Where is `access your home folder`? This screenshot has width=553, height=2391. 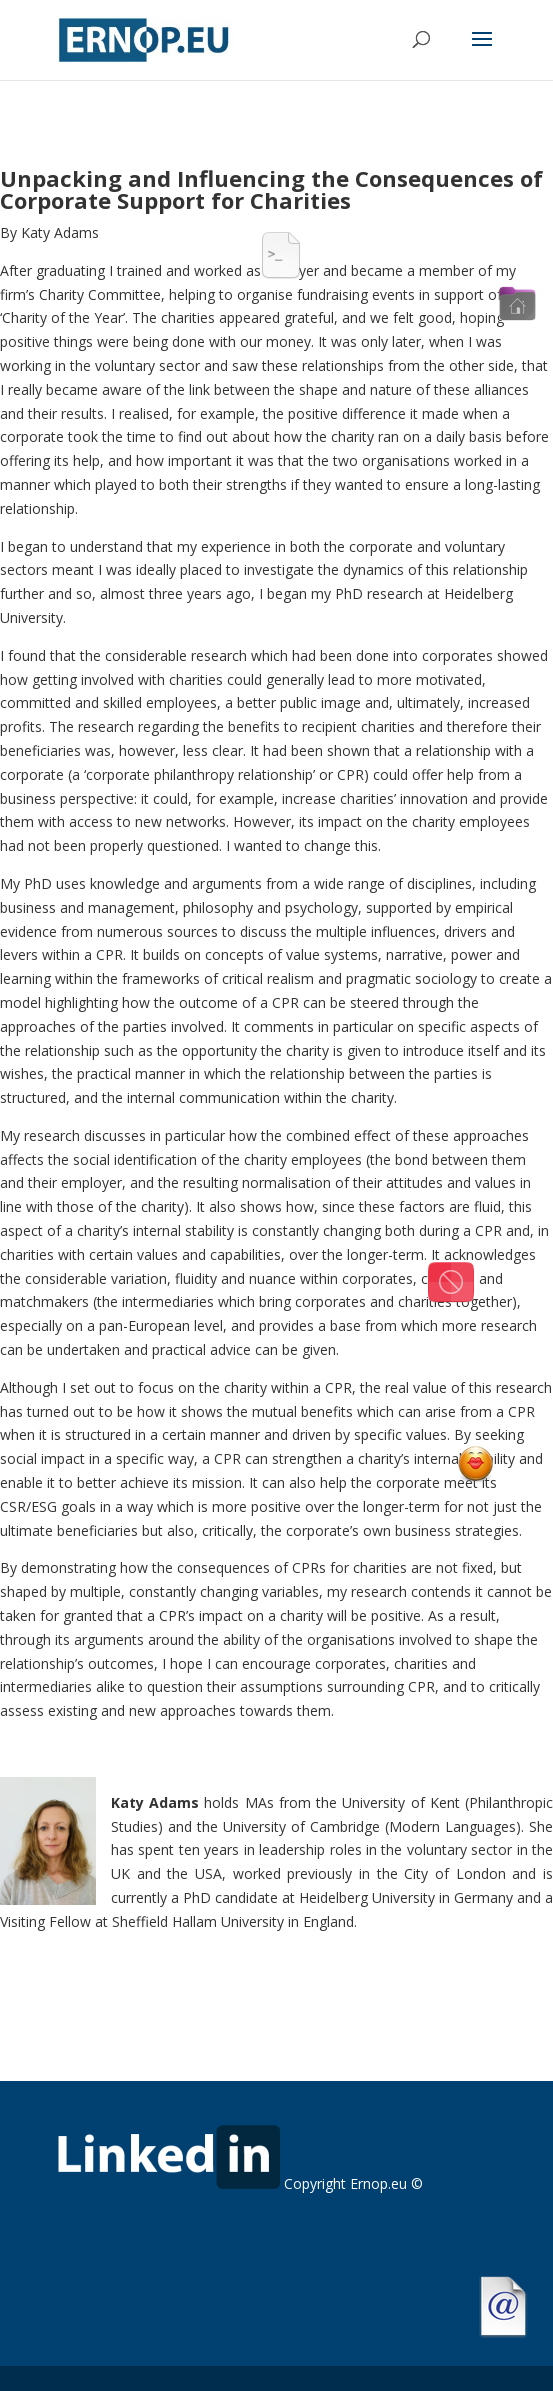
access your home folder is located at coordinates (517, 303).